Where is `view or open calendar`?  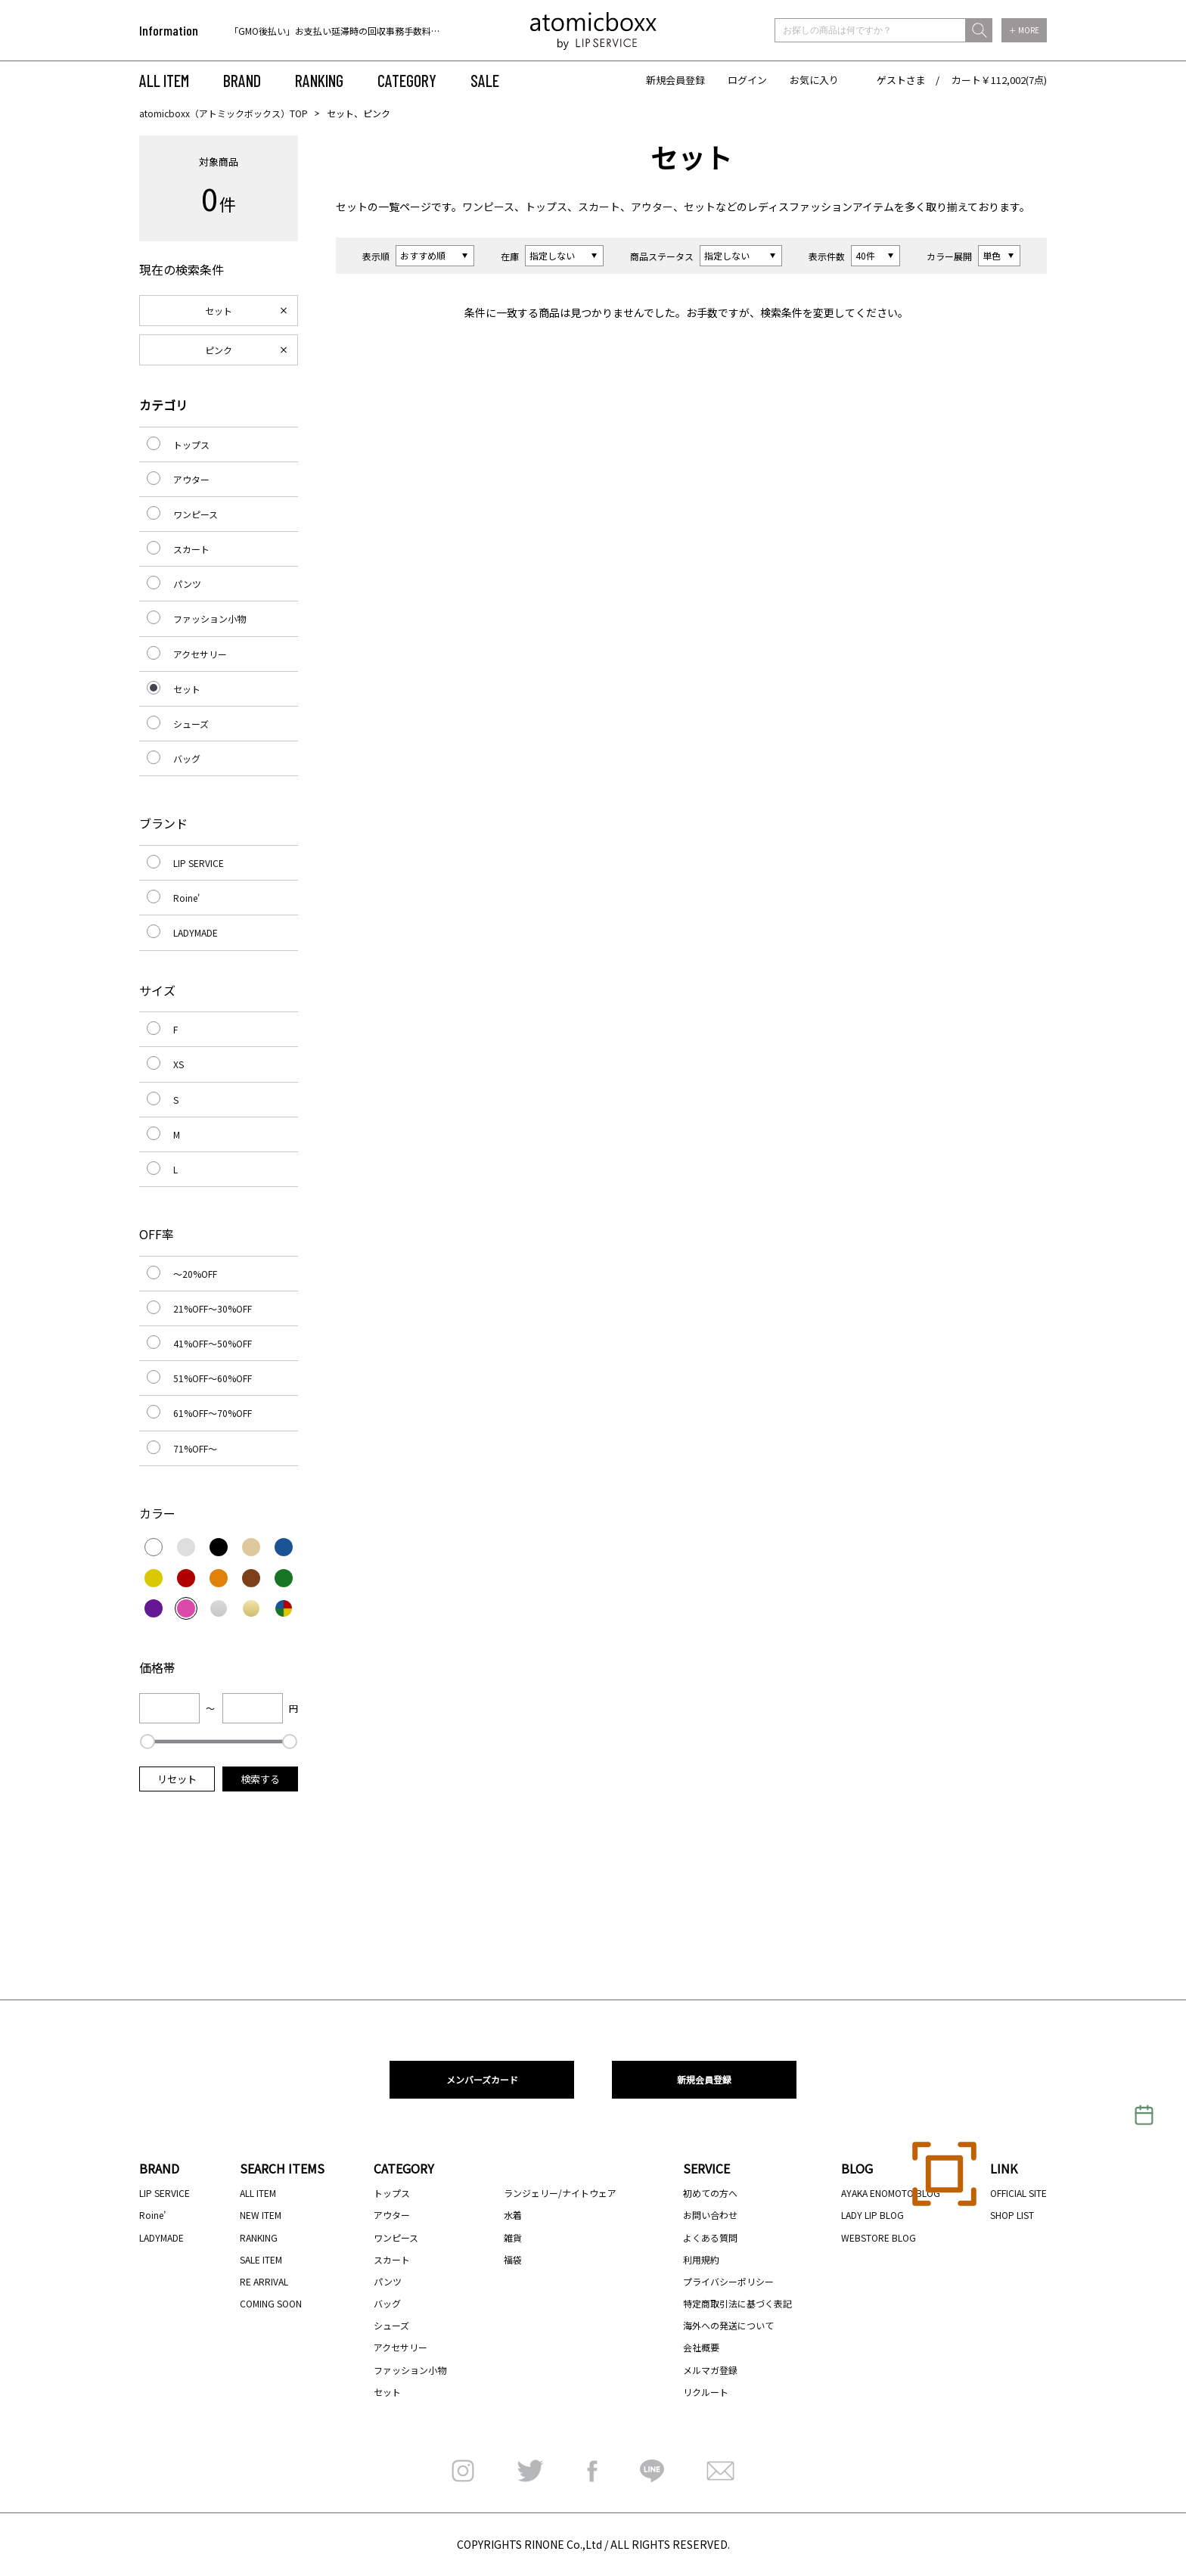 view or open calendar is located at coordinates (1144, 2115).